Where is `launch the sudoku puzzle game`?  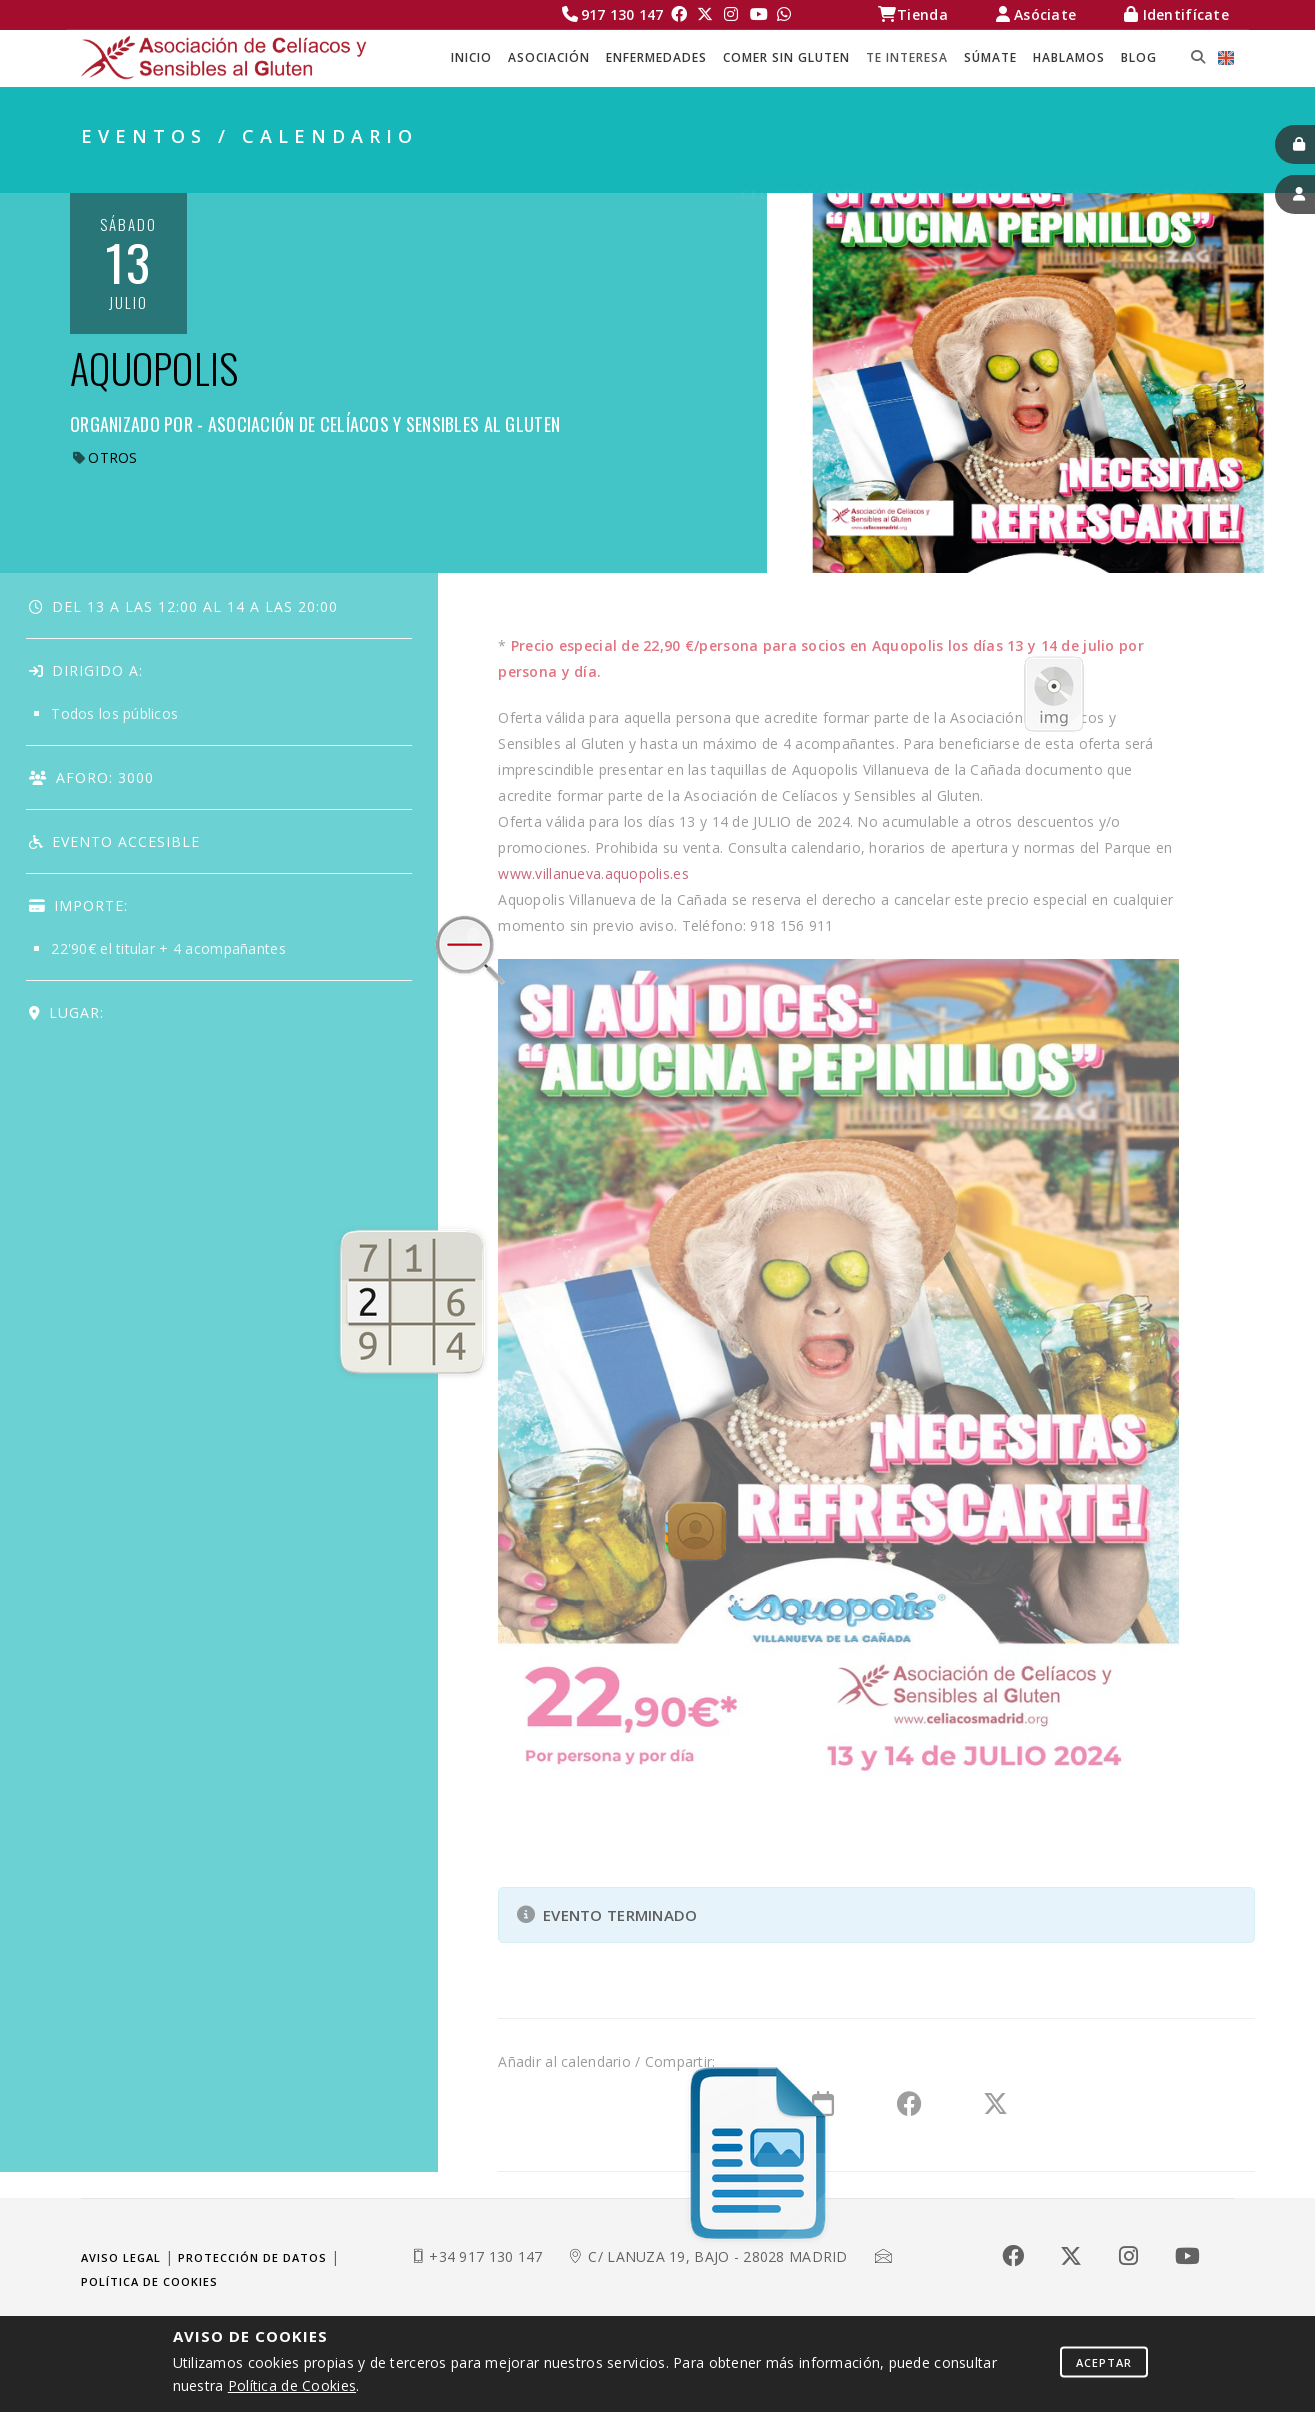 launch the sudoku puzzle game is located at coordinates (412, 1302).